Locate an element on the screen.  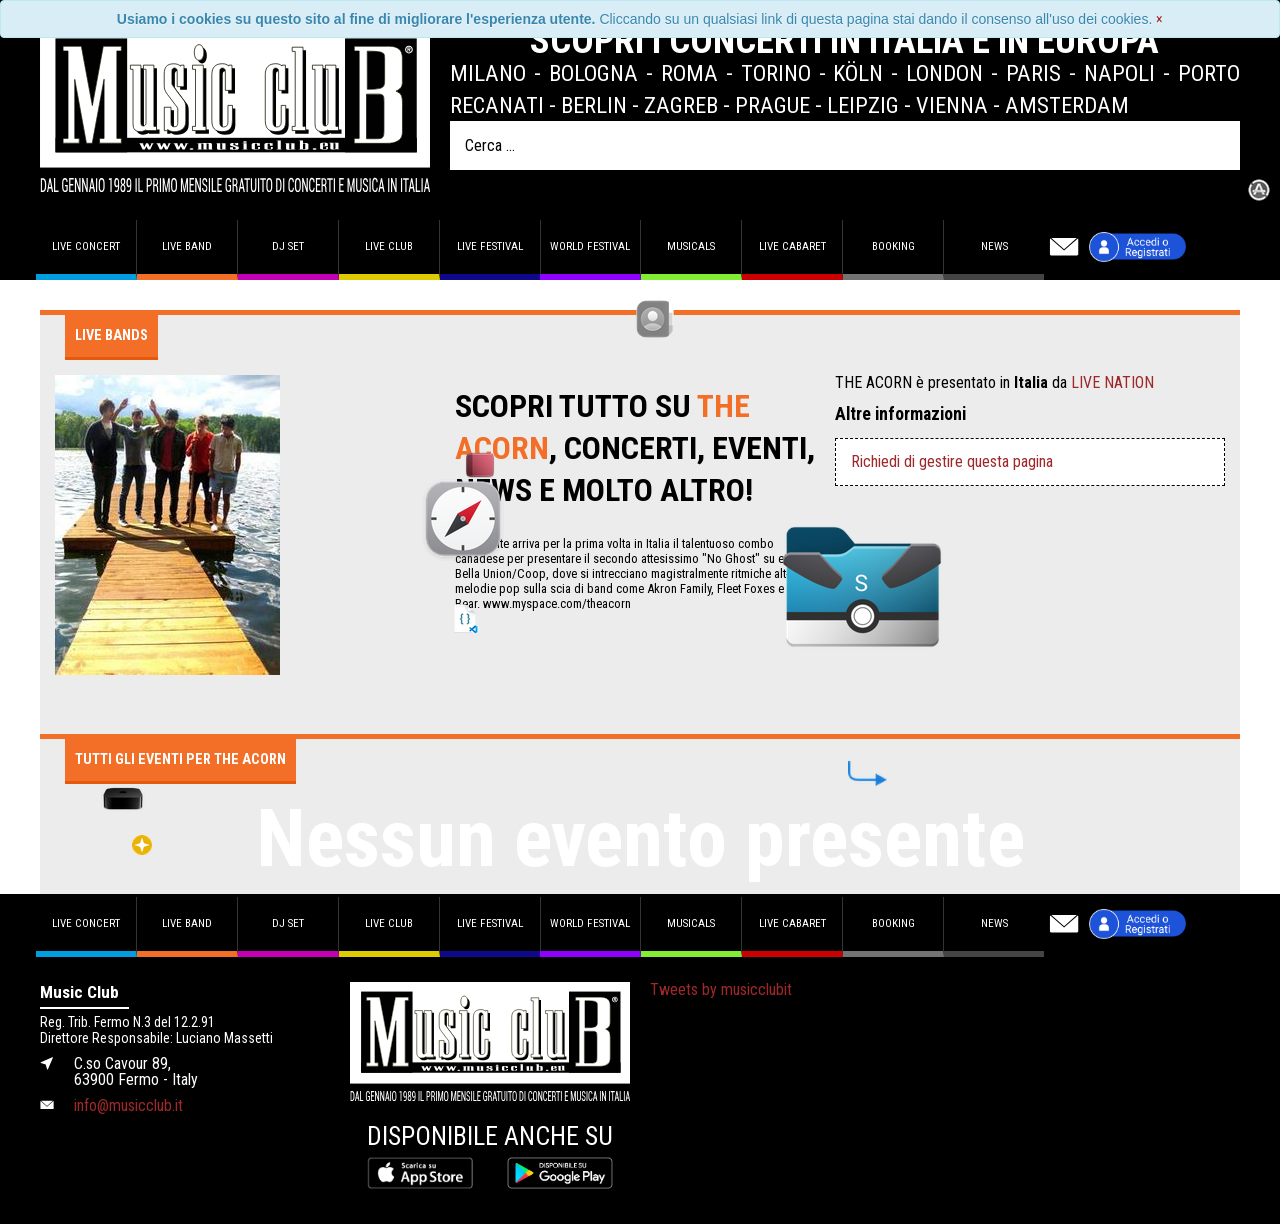
mark a bluetooth device as trusted is located at coordinates (142, 845).